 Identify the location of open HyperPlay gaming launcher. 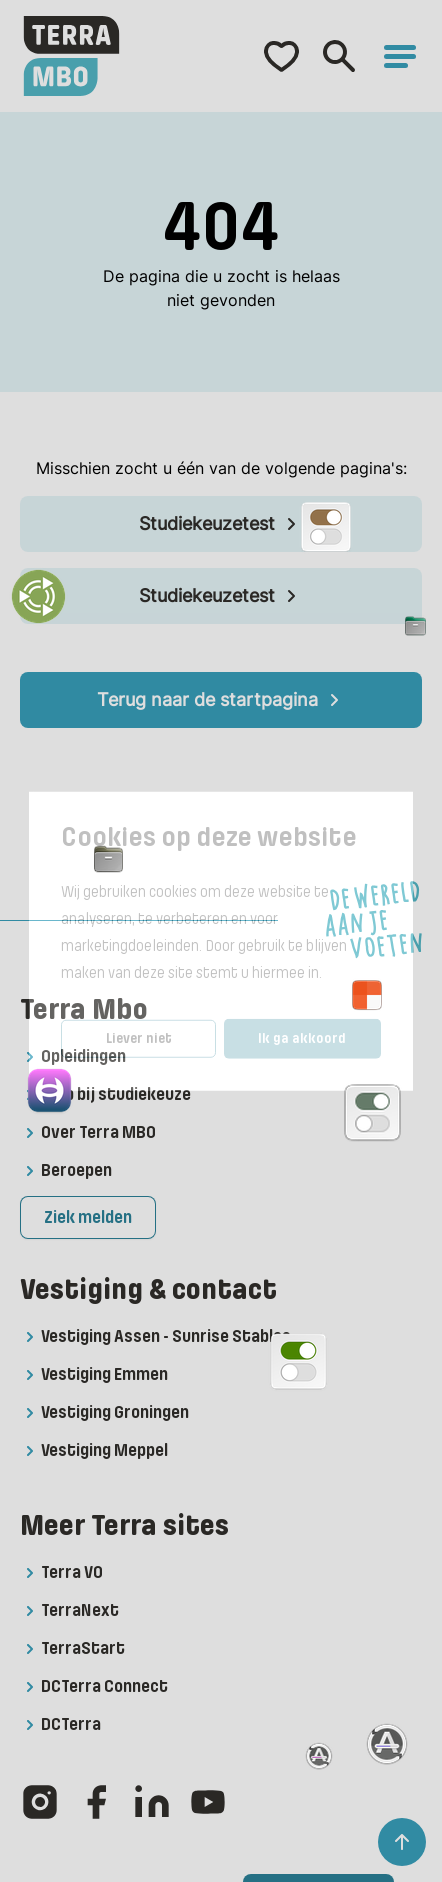
(49, 1090).